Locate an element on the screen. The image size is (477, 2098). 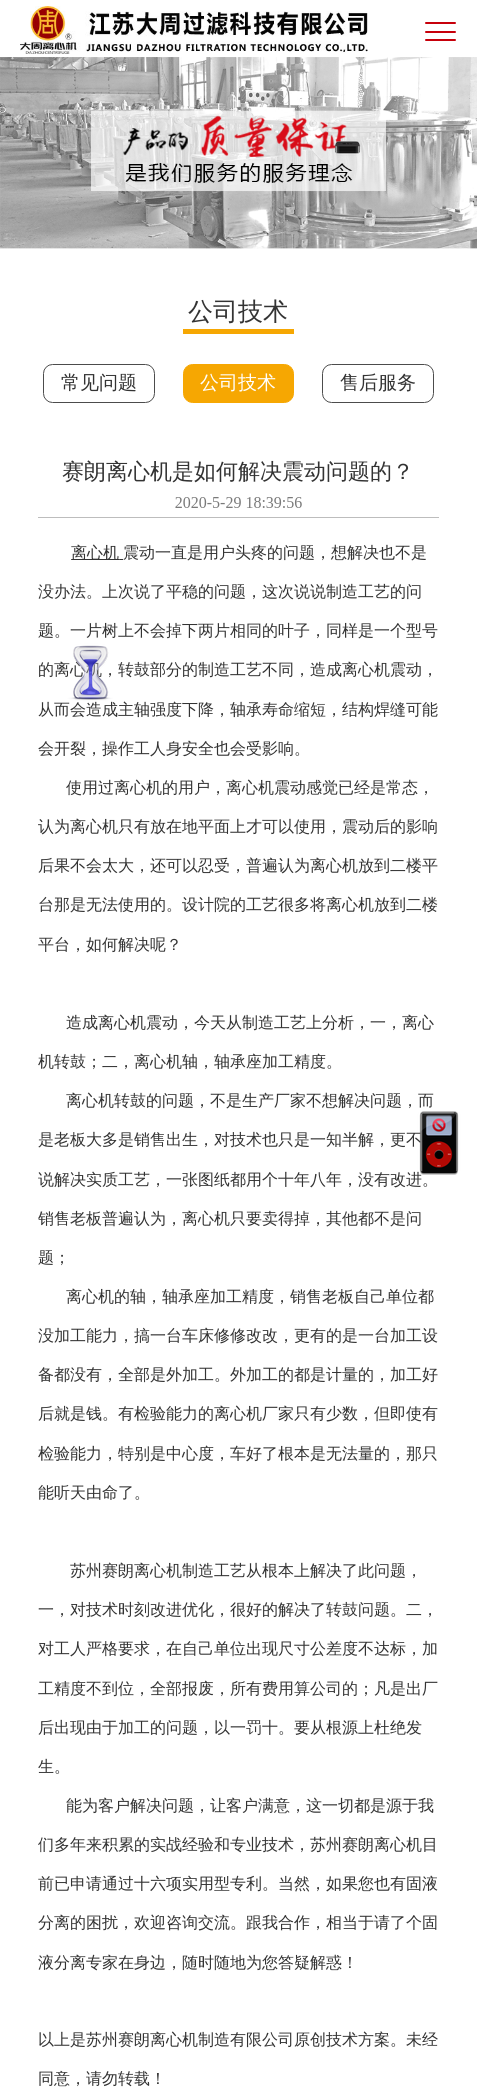
iPod device not recognized or unavailable is located at coordinates (439, 1143).